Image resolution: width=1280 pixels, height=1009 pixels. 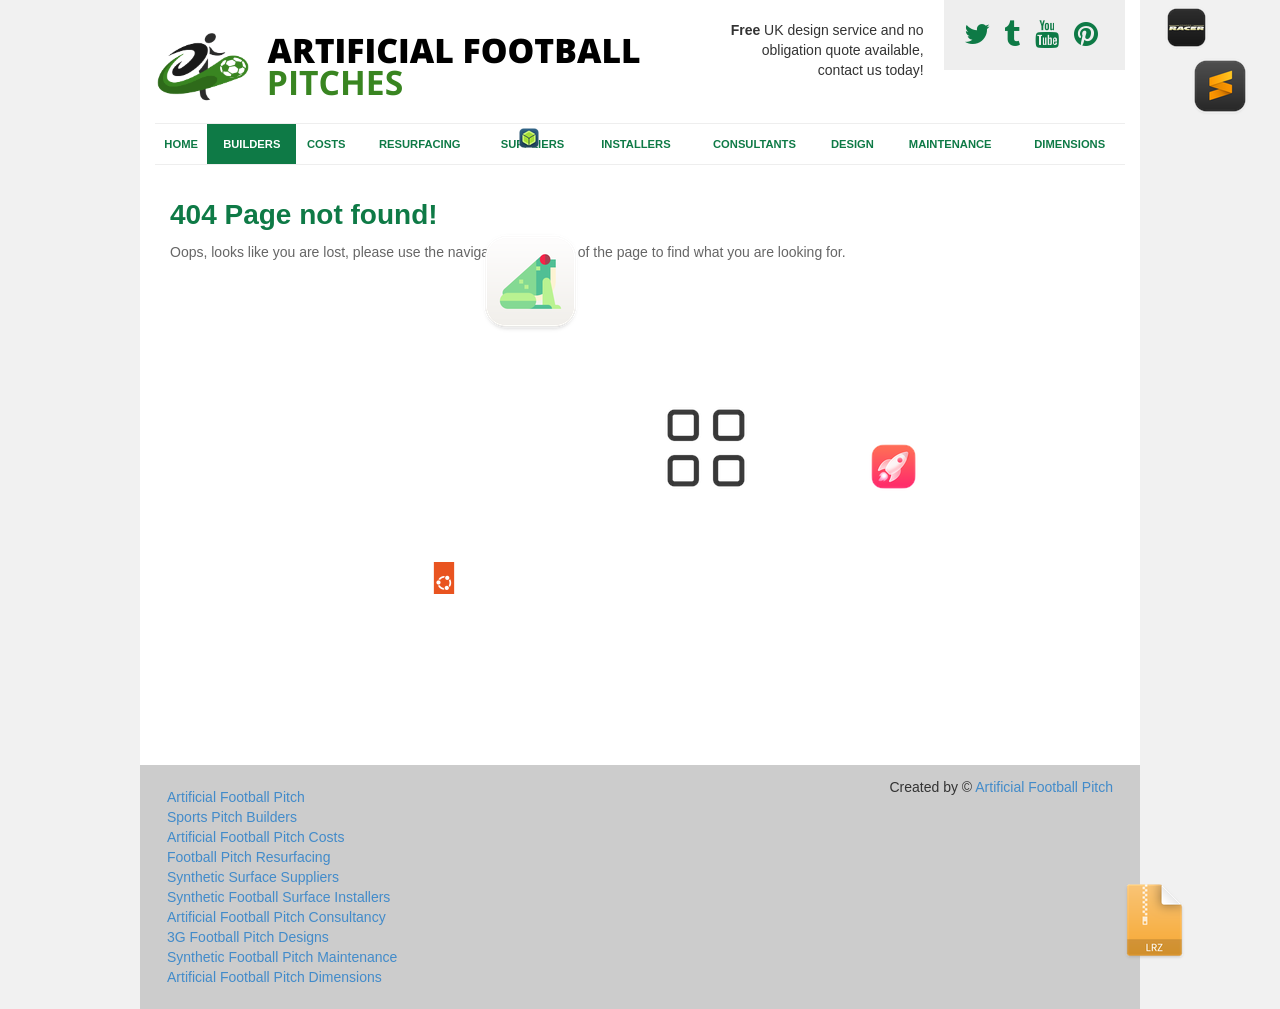 What do you see at coordinates (530, 281) in the screenshot?
I see `open frog text extraction app` at bounding box center [530, 281].